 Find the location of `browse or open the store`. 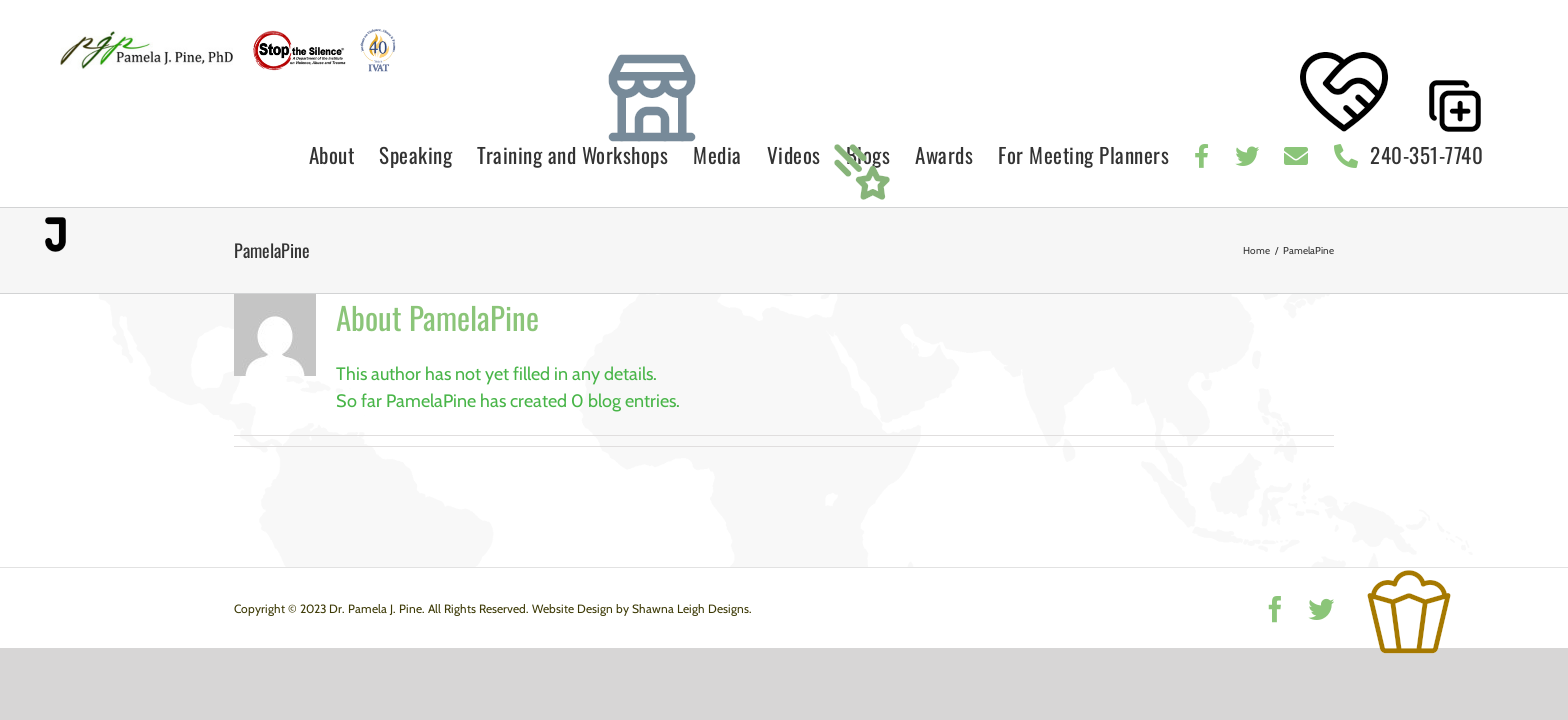

browse or open the store is located at coordinates (652, 98).